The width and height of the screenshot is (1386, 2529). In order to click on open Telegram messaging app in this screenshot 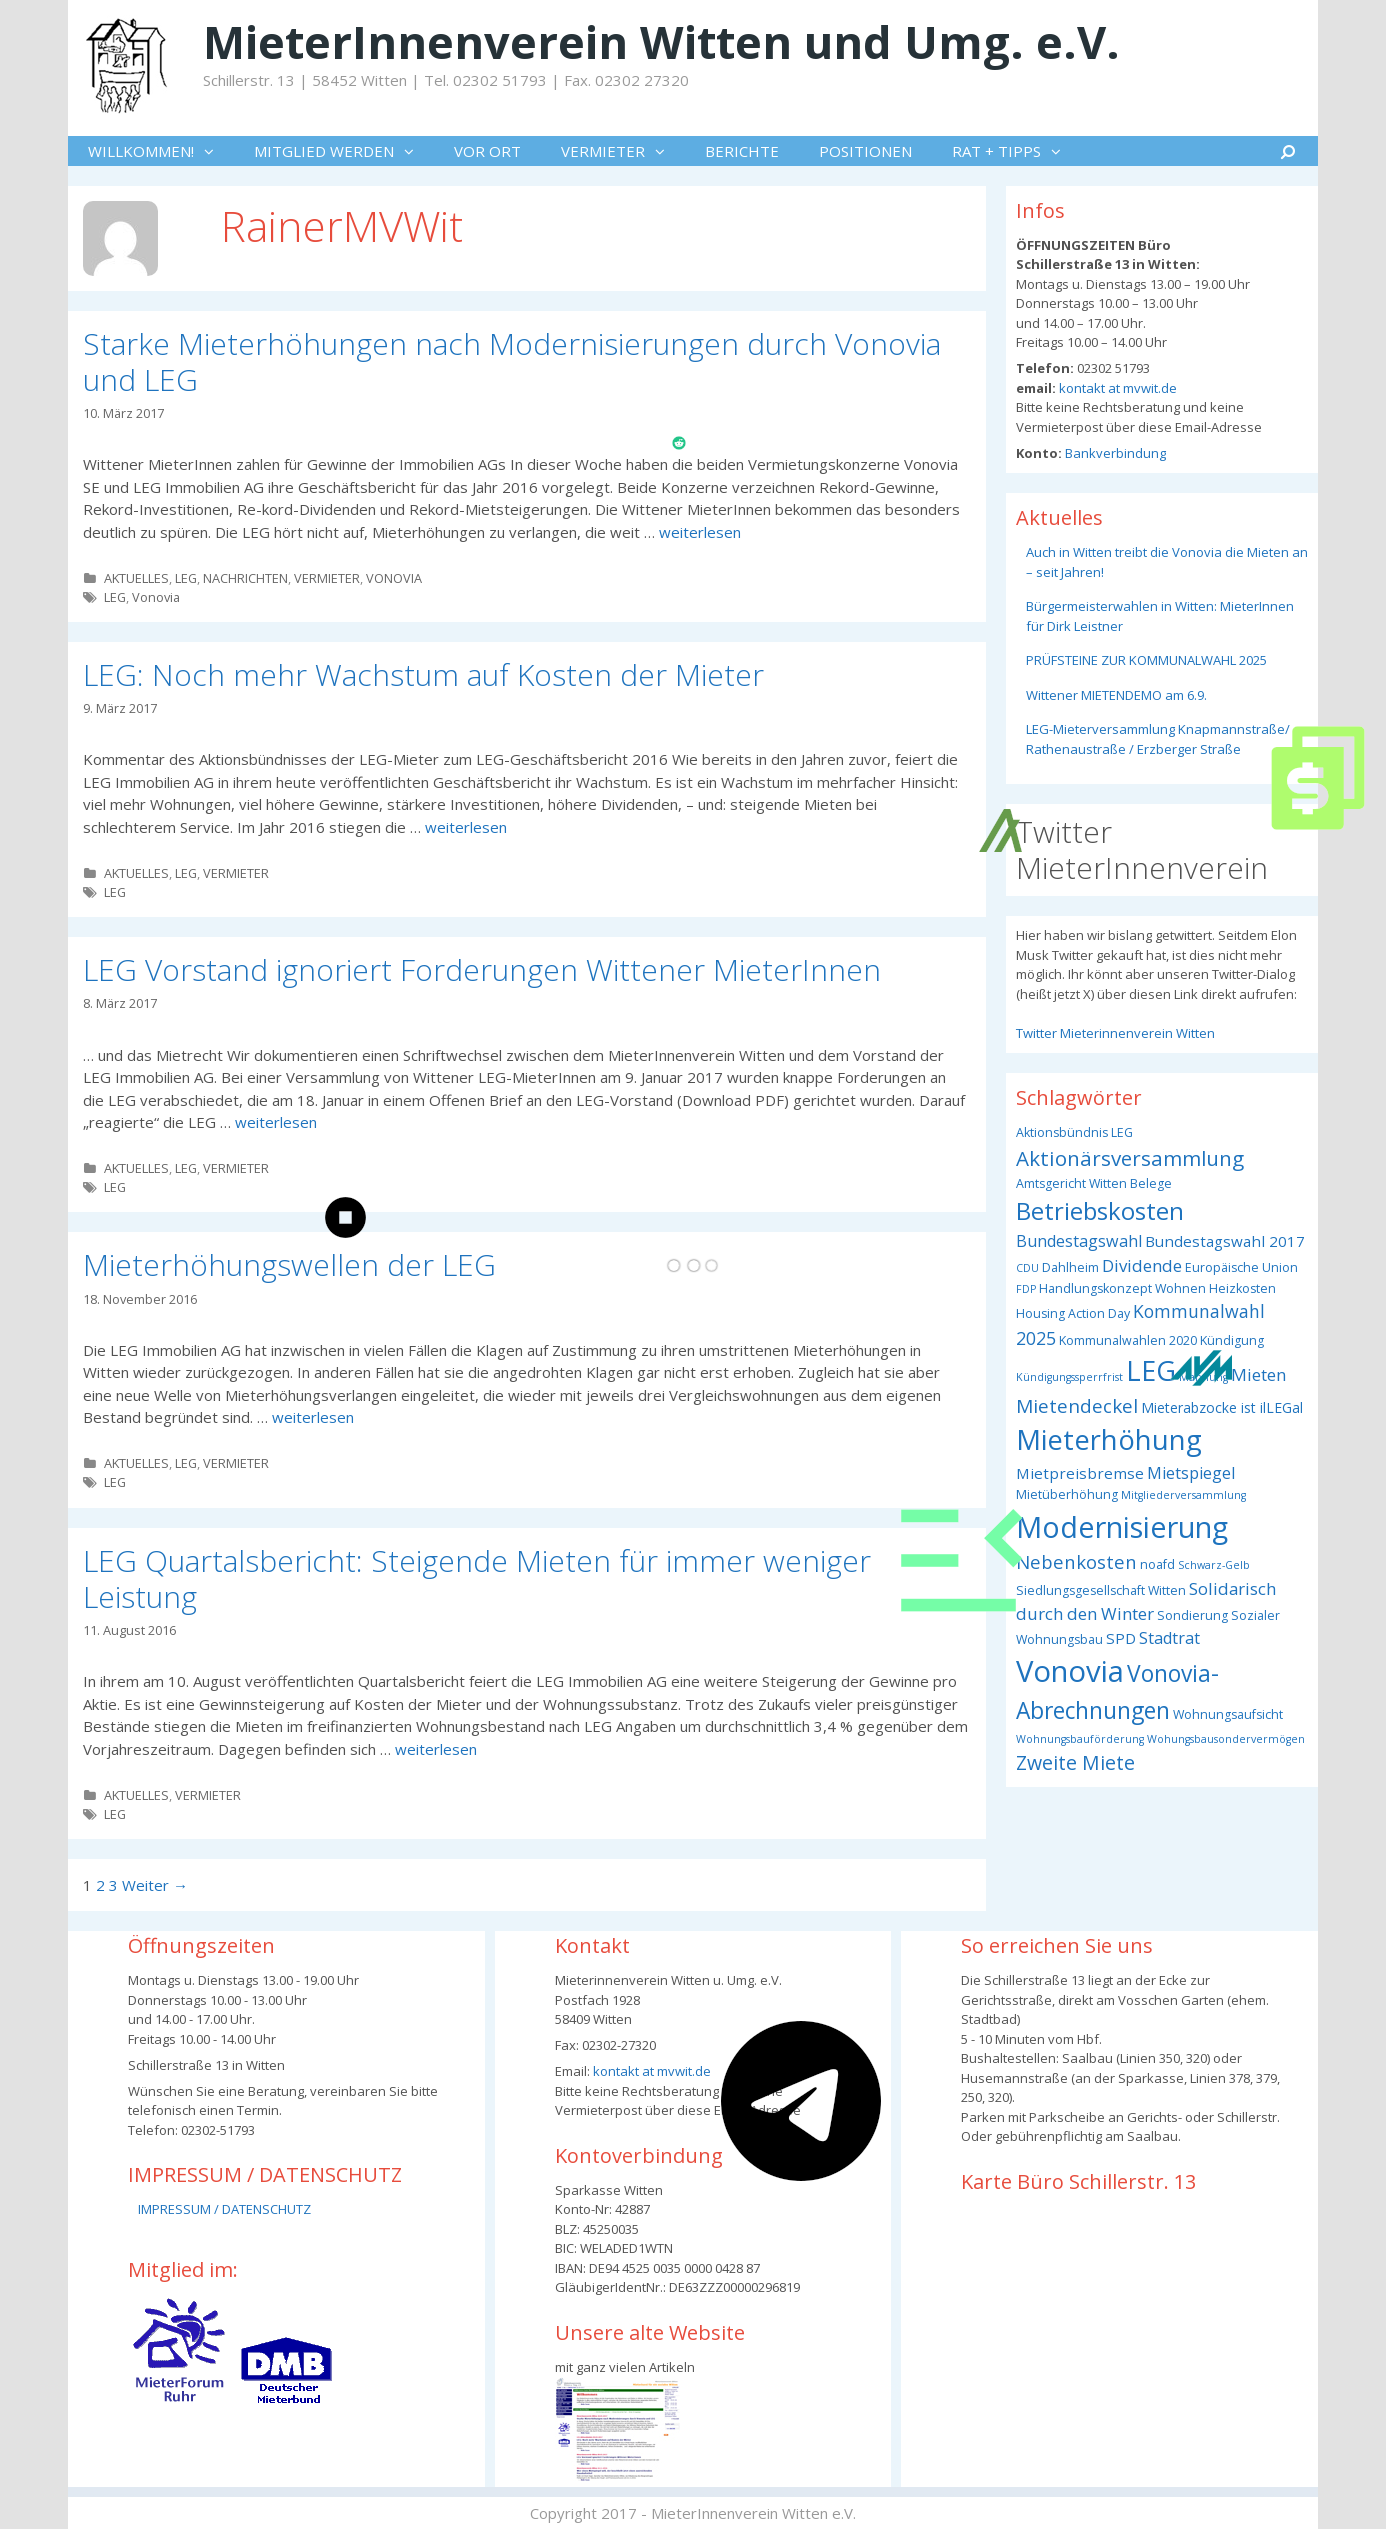, I will do `click(801, 2101)`.